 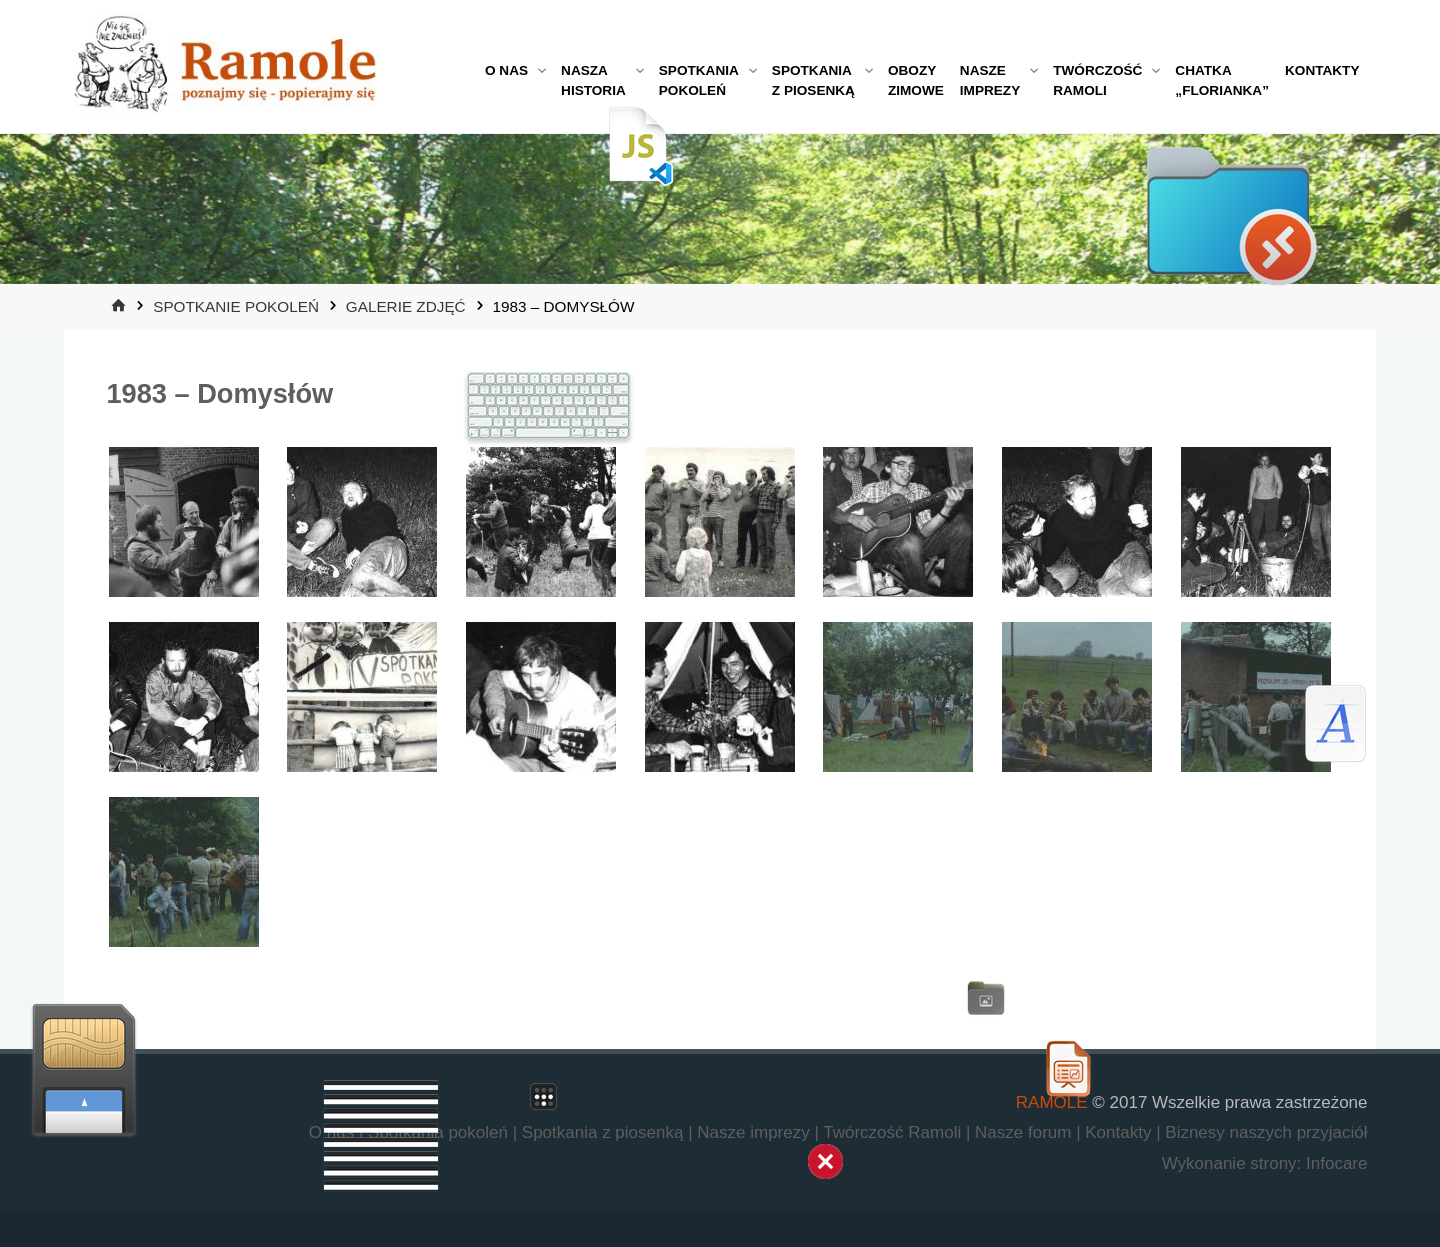 What do you see at coordinates (548, 405) in the screenshot?
I see `connect to a wireless bluetooth keyboard` at bounding box center [548, 405].